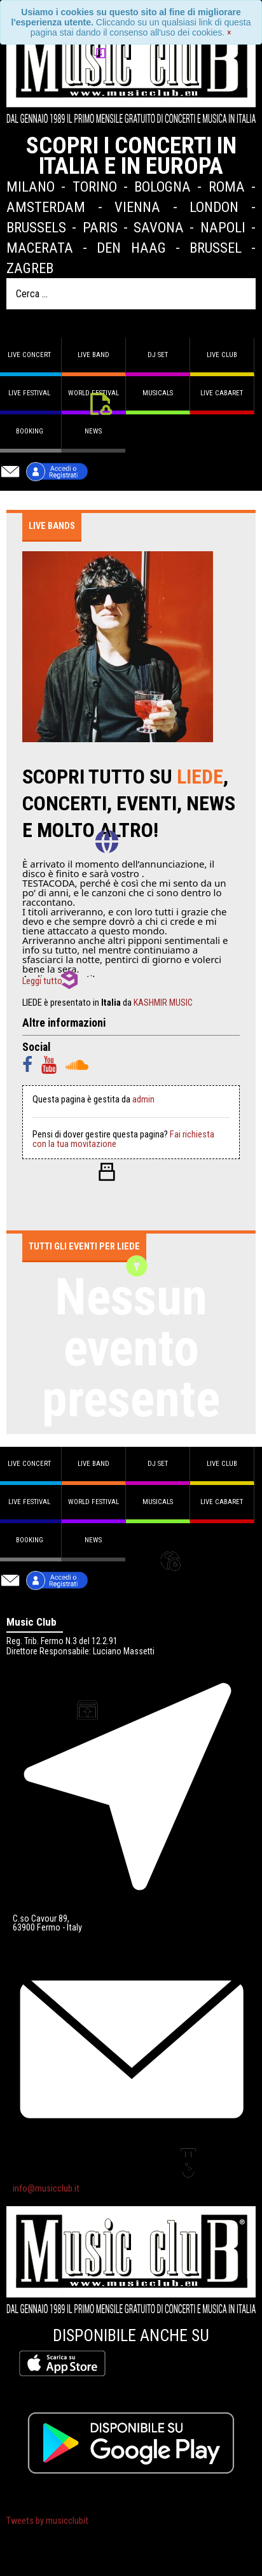  Describe the element at coordinates (170, 1560) in the screenshot. I see `view or set time zone settings` at that location.